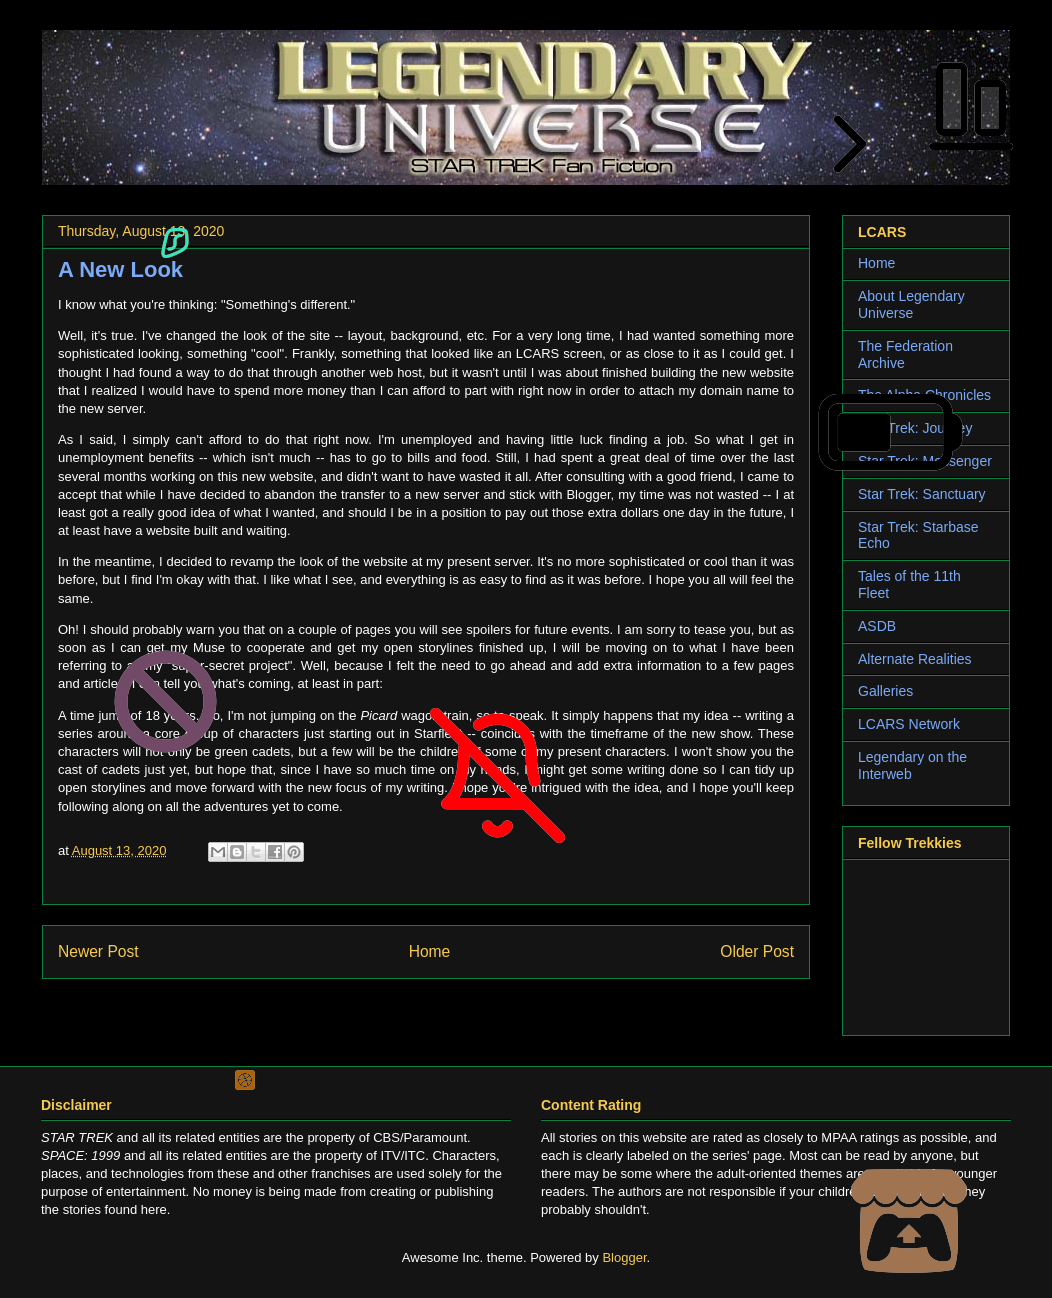  I want to click on mute notifications, so click(497, 775).